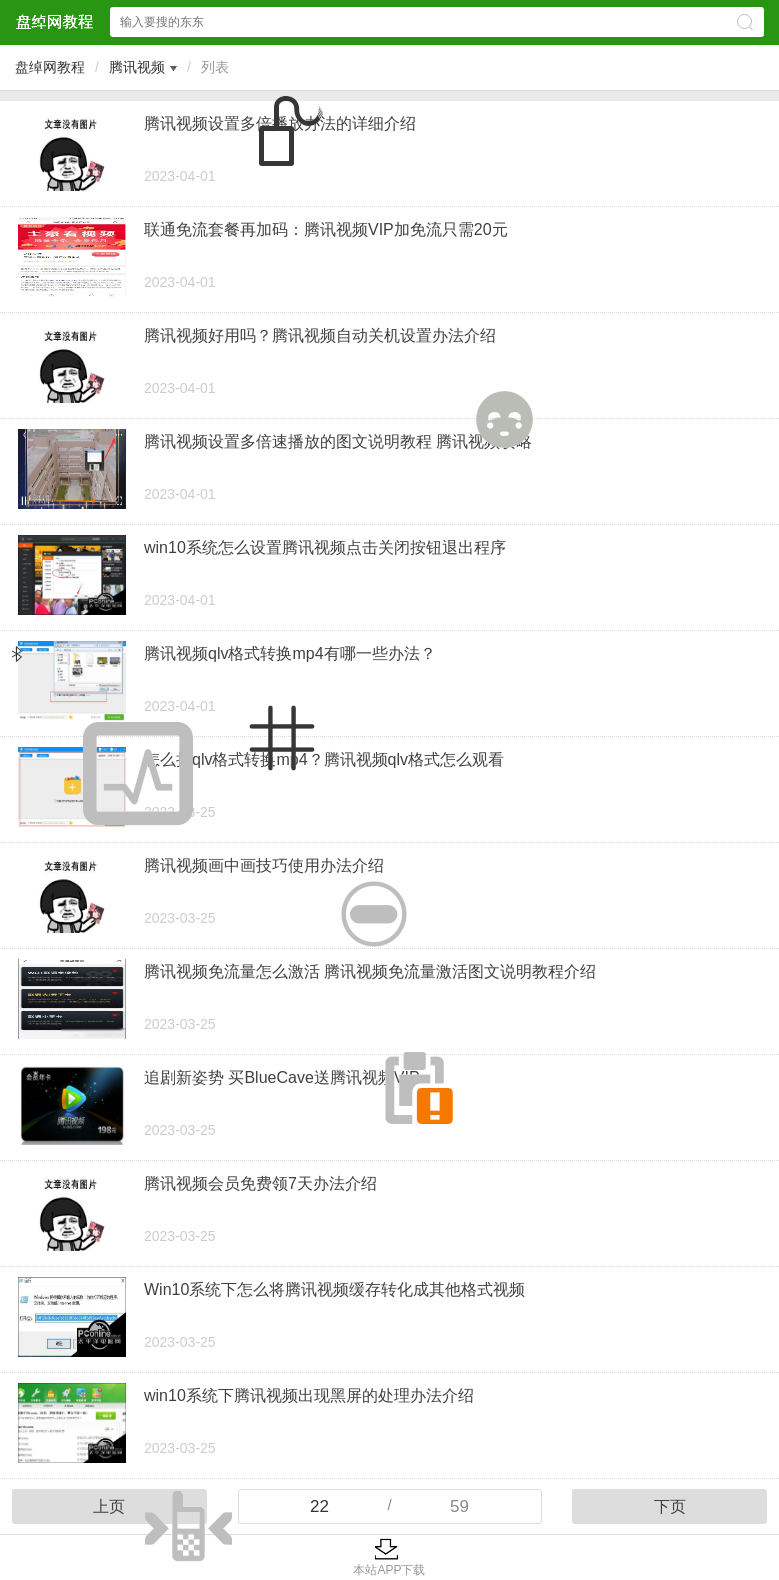 This screenshot has width=779, height=1580. What do you see at coordinates (95, 461) in the screenshot?
I see `save the current file or document` at bounding box center [95, 461].